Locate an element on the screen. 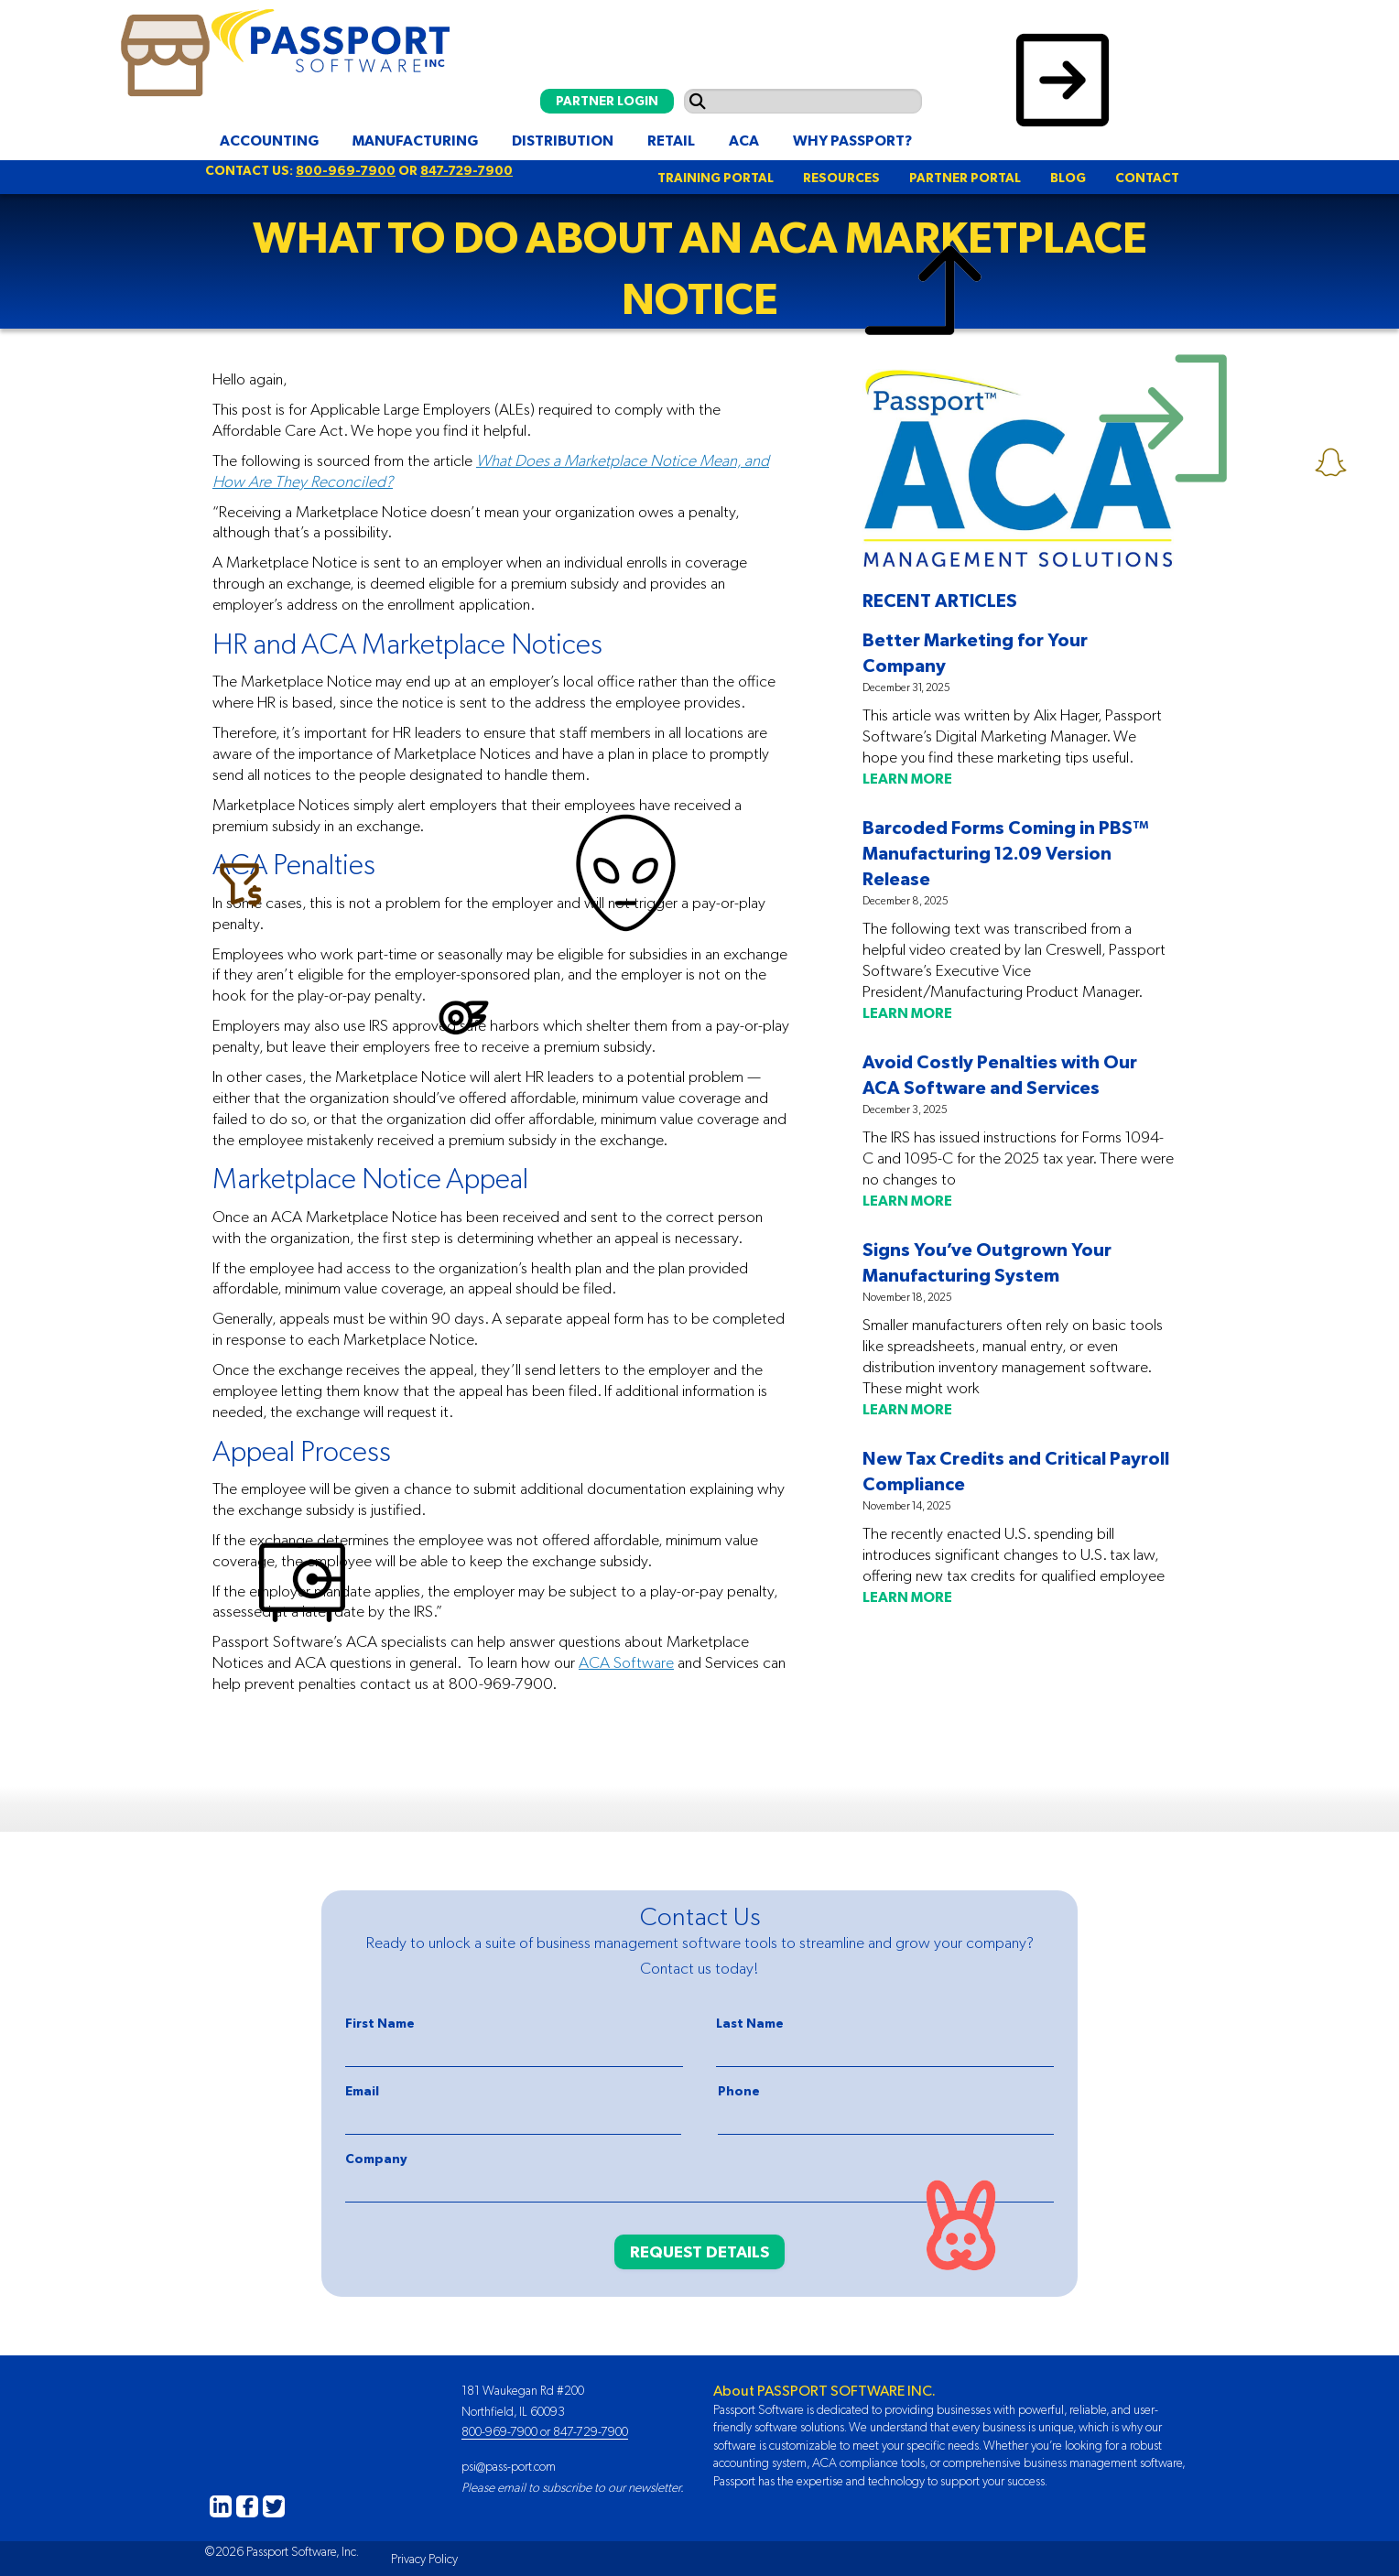  filter results by price or cost is located at coordinates (239, 882).